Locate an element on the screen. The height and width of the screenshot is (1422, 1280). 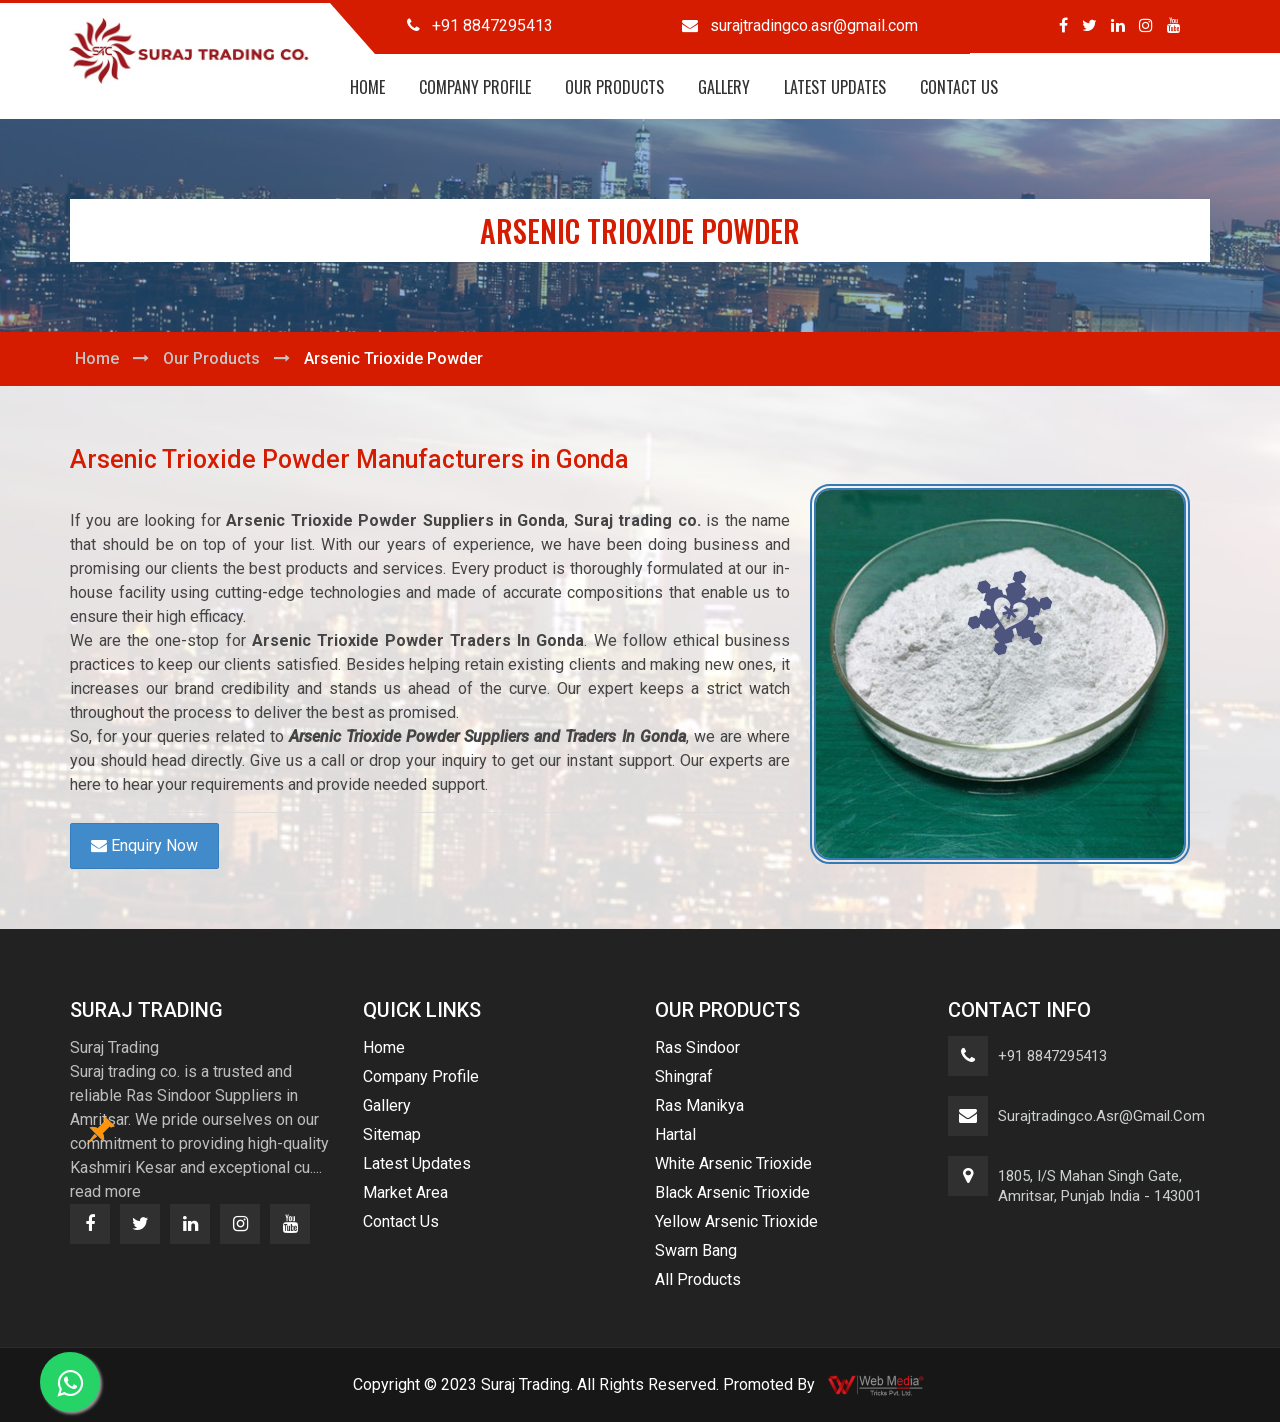
pin an item to keep it visible is located at coordinates (100, 1130).